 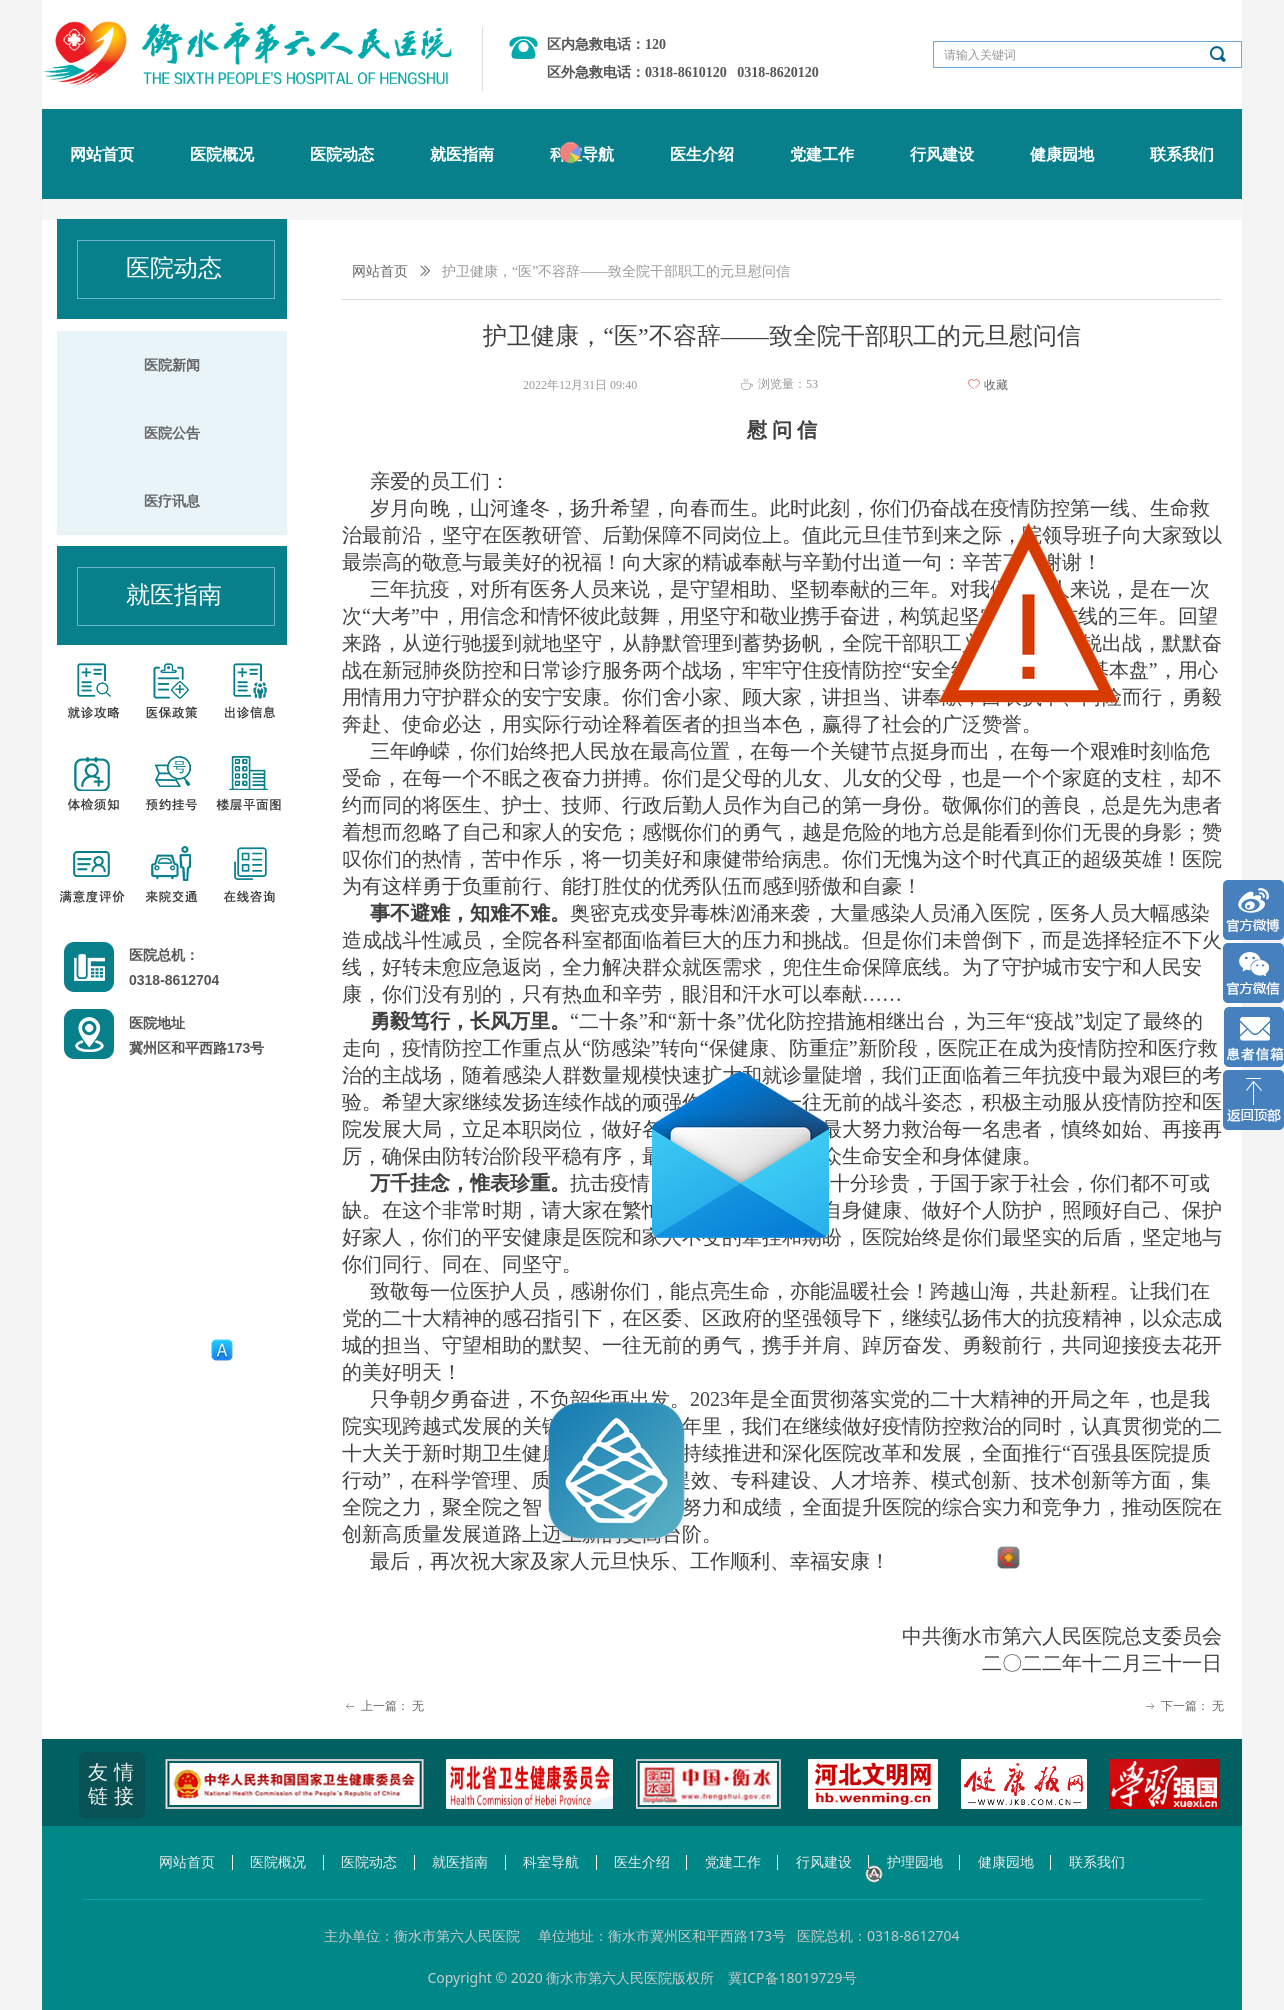 I want to click on open Pinegrow web editor application, so click(x=616, y=1470).